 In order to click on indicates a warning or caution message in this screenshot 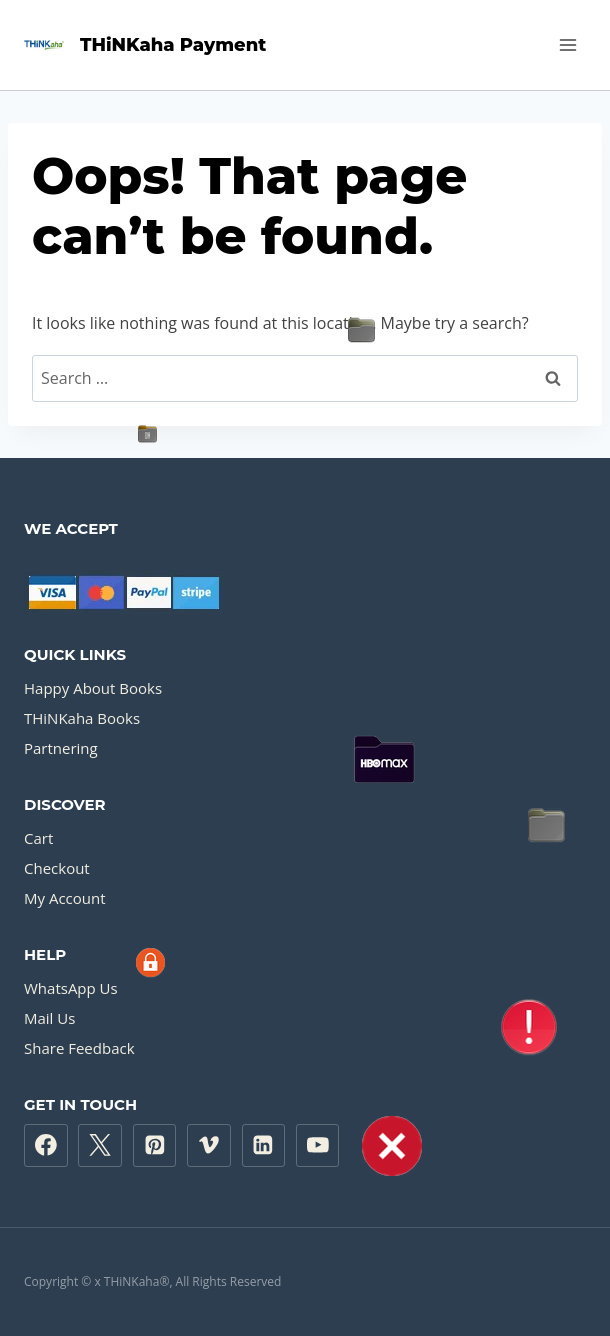, I will do `click(529, 1027)`.